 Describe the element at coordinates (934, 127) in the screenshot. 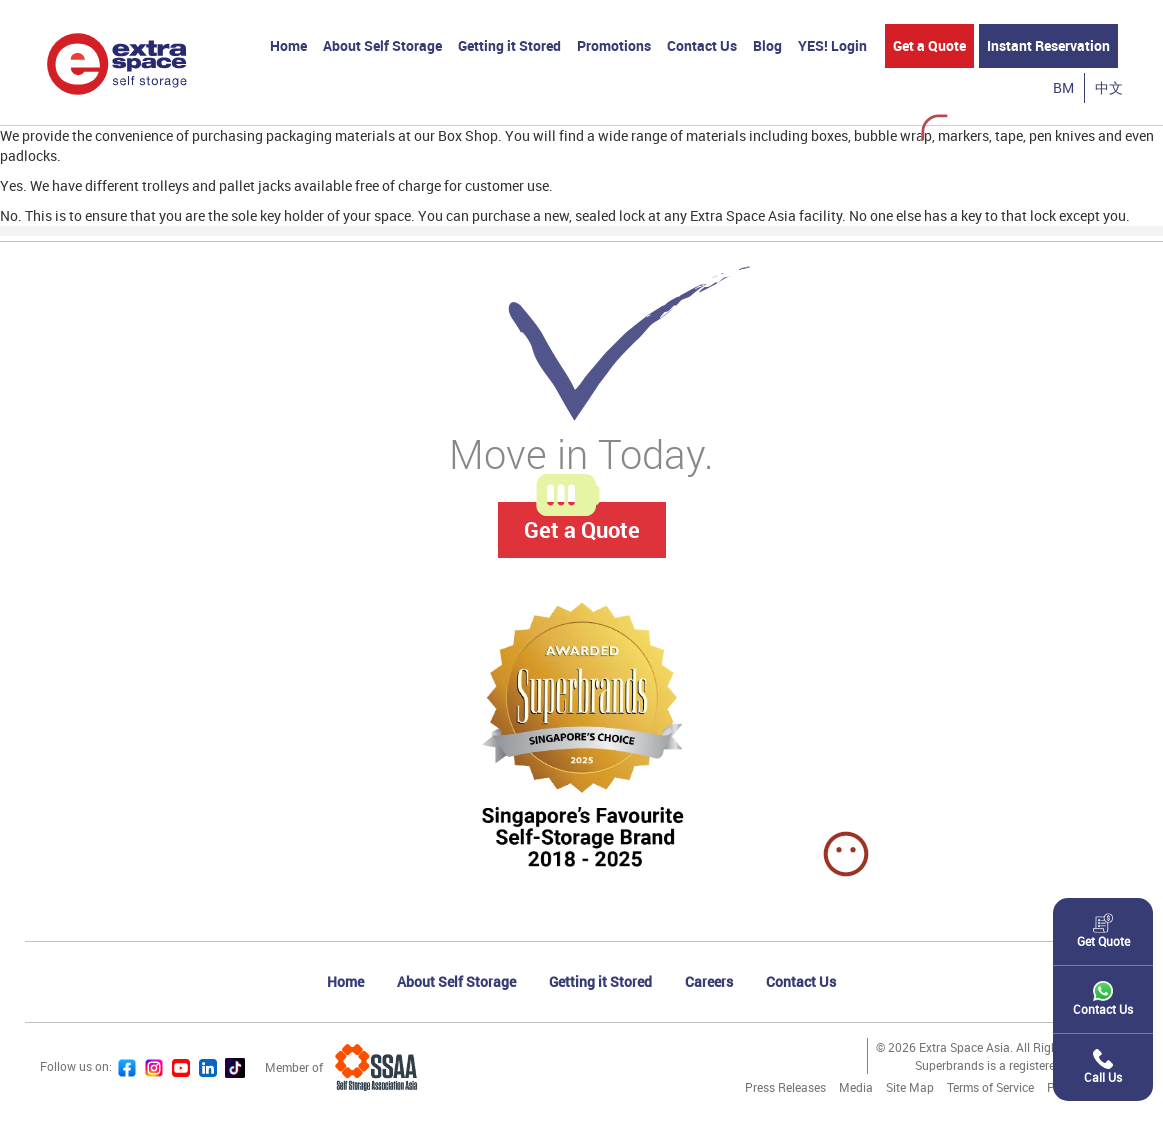

I see `apply rounded corner radius to element` at that location.